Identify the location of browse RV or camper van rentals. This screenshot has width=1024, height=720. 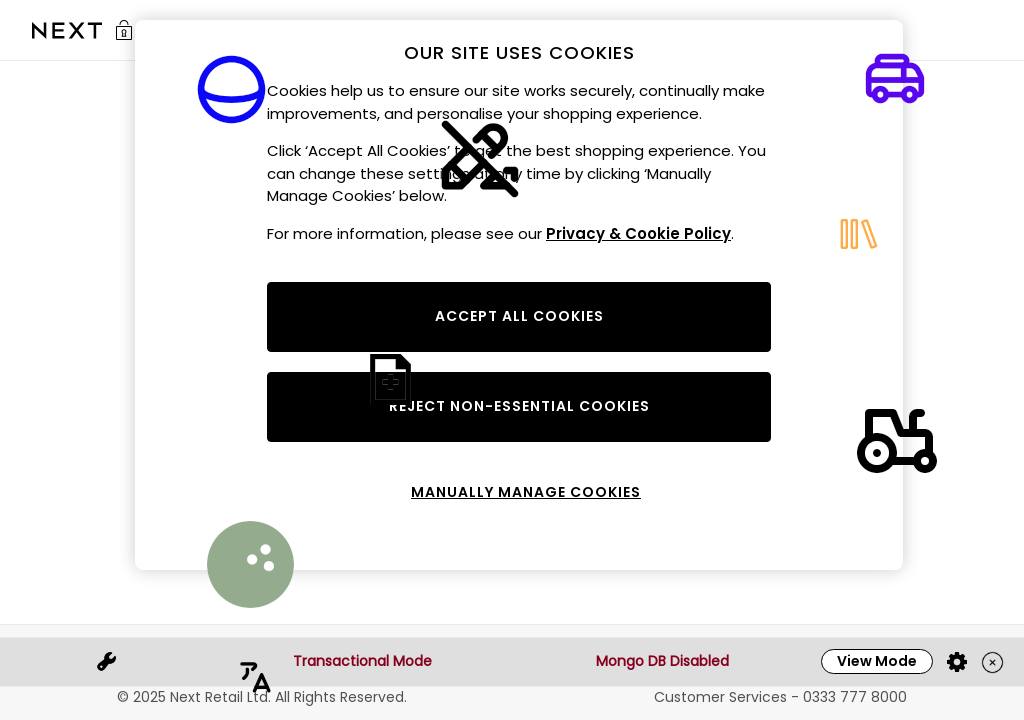
(895, 80).